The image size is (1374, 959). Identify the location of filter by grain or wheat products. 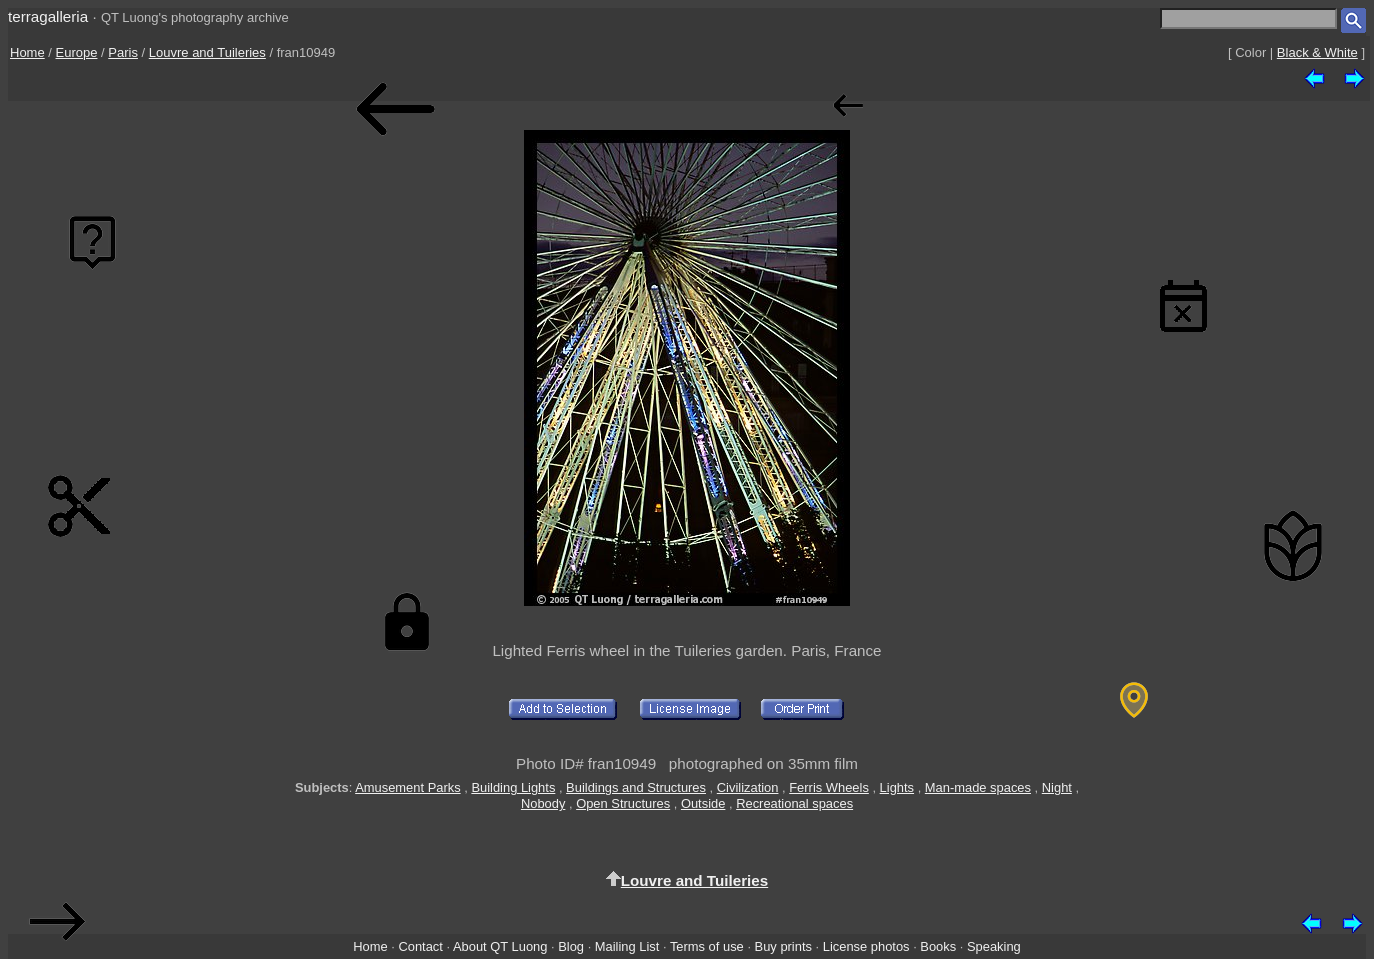
(1293, 547).